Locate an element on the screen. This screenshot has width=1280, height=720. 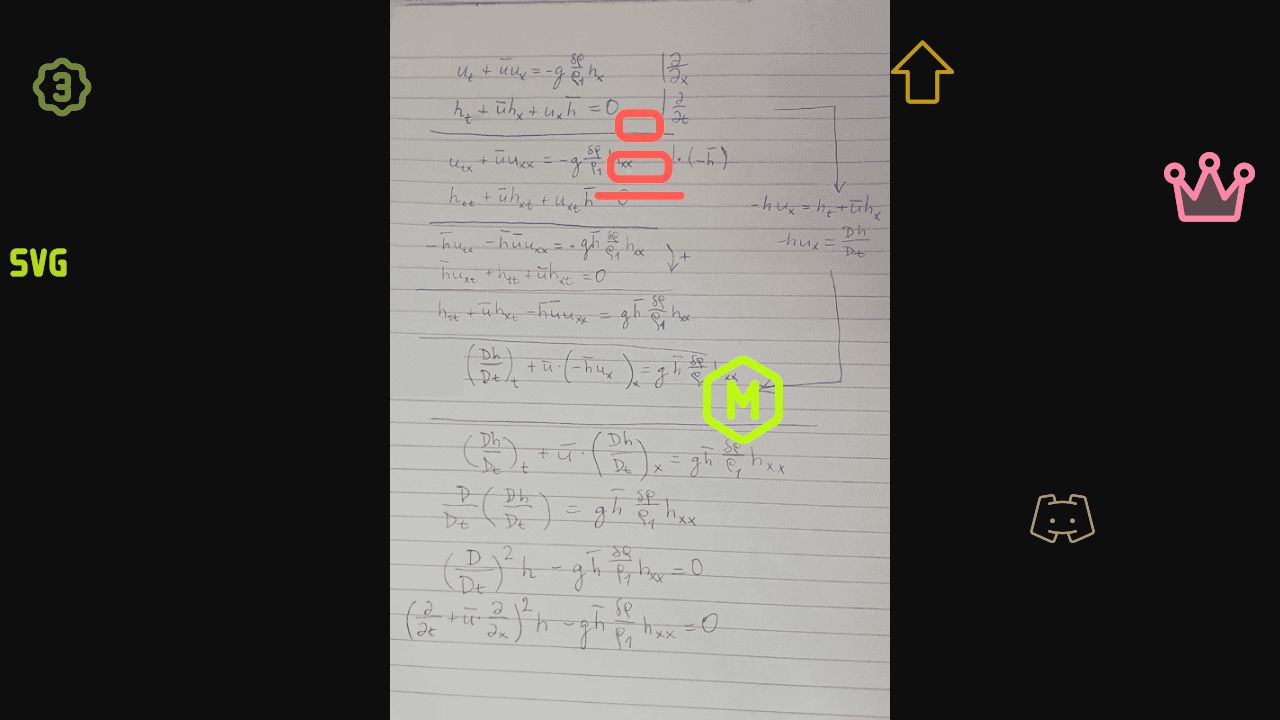
upvote or like content is located at coordinates (922, 74).